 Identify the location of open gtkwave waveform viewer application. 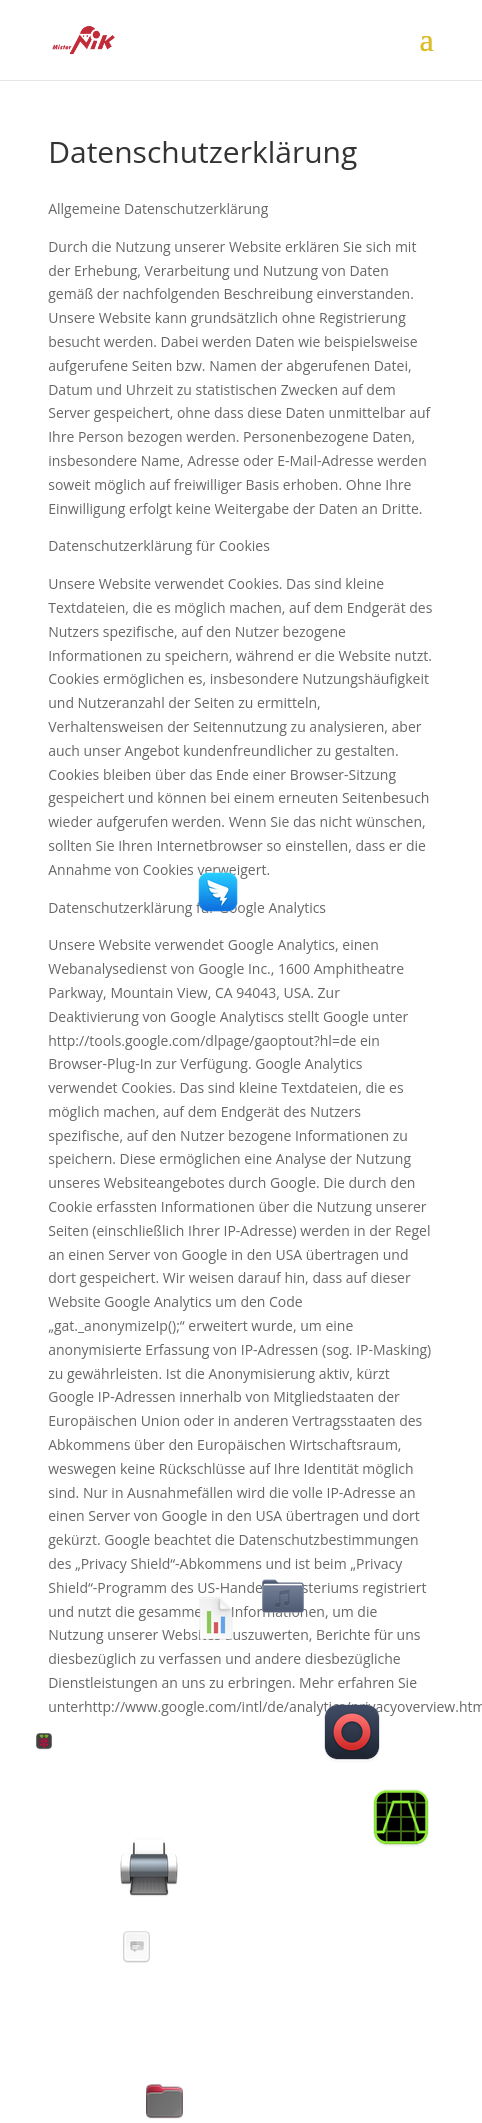
(401, 1817).